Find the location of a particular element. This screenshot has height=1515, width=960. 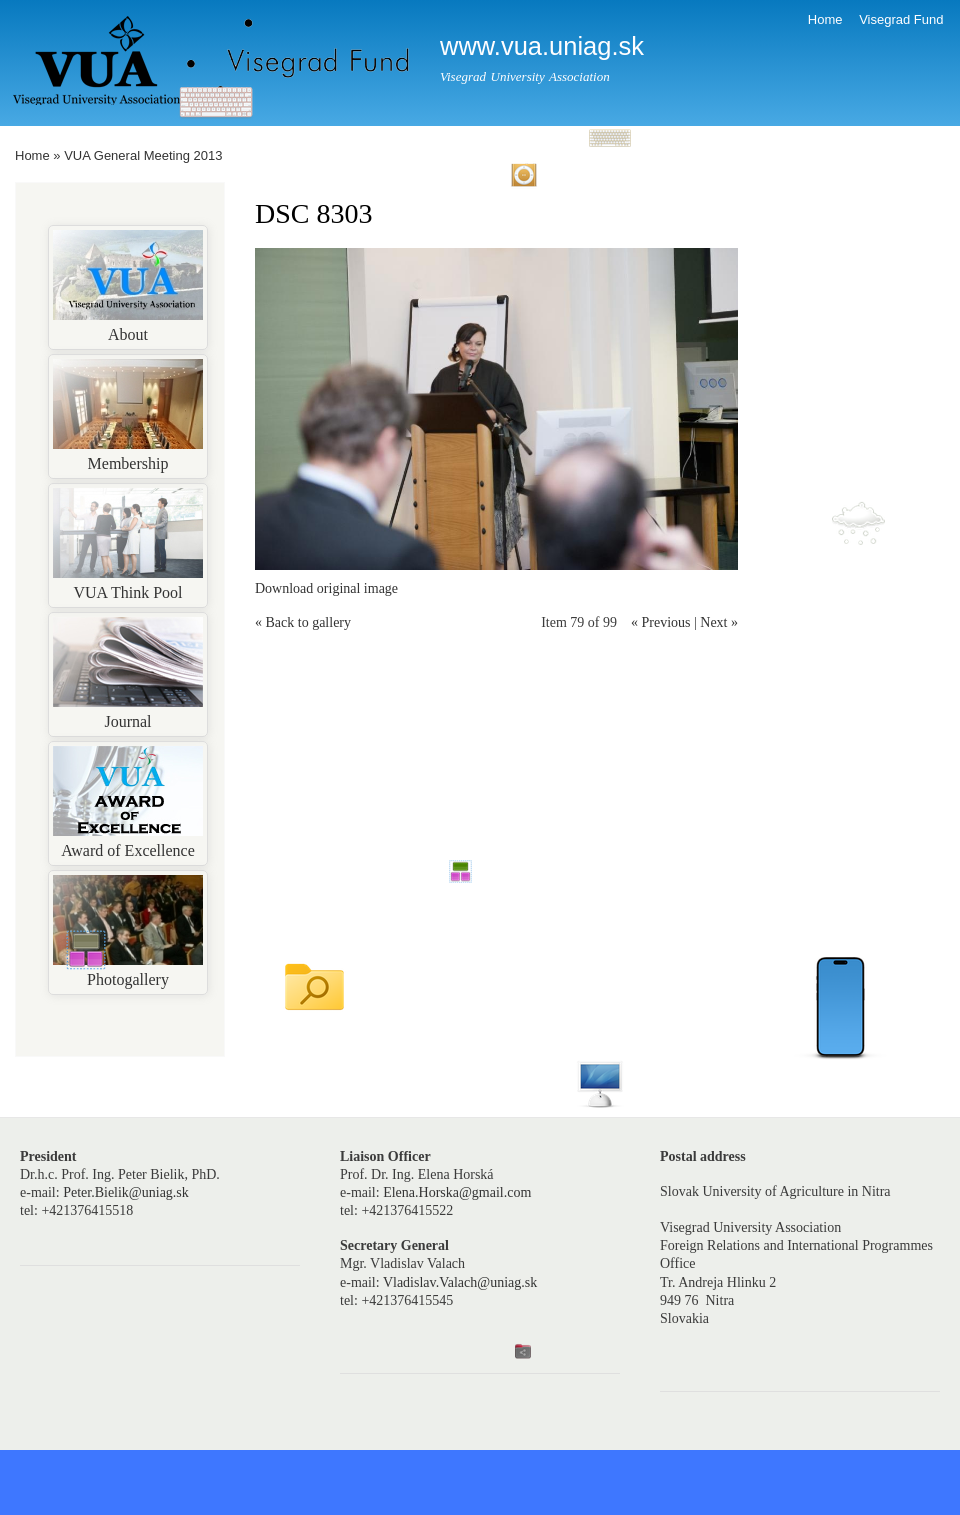

select all items in the current view is located at coordinates (460, 871).